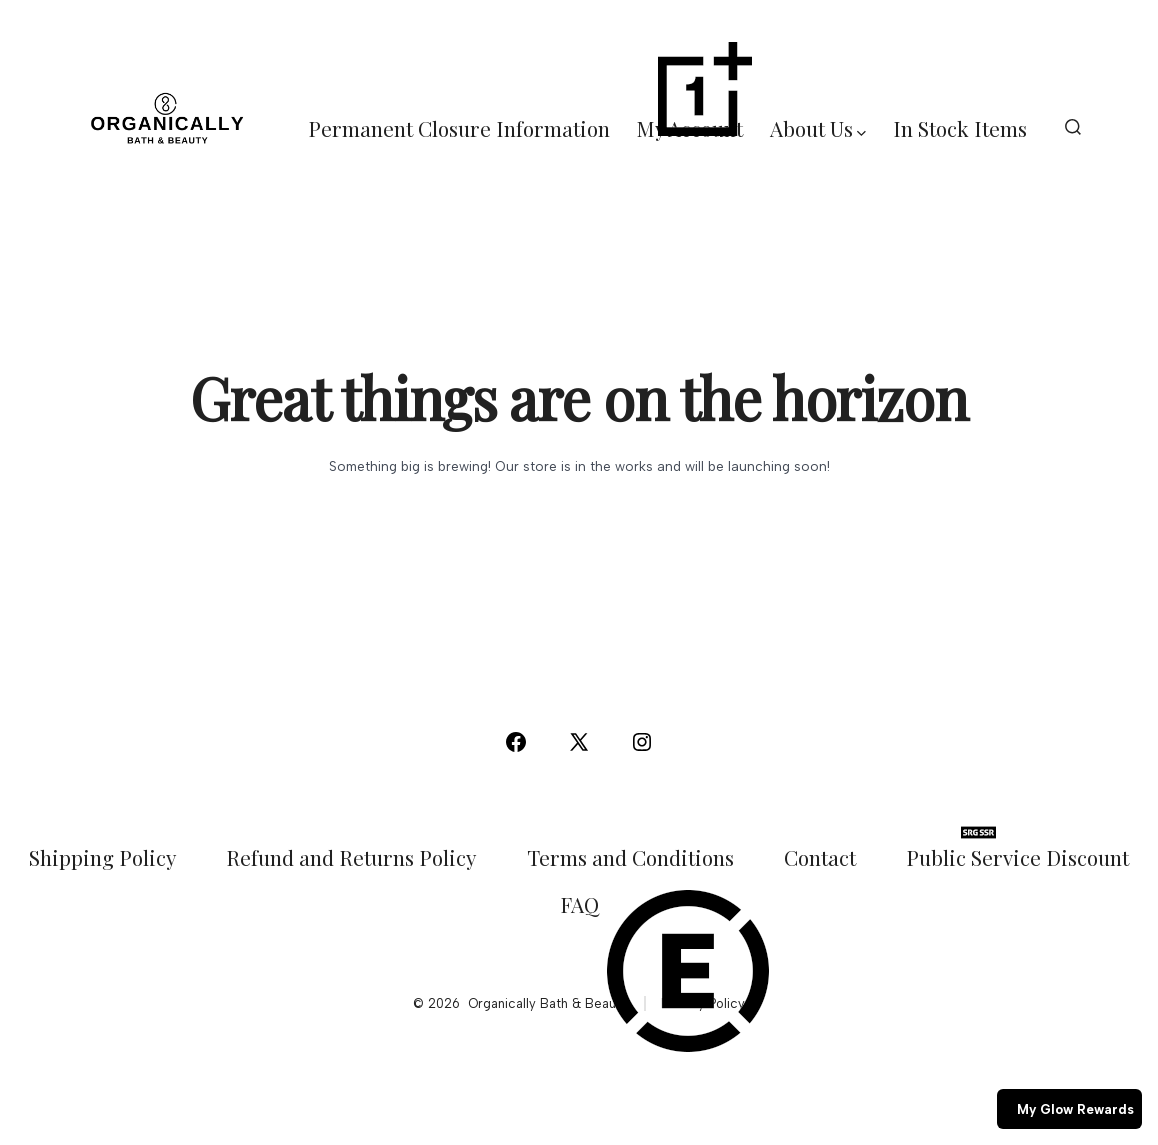 The width and height of the screenshot is (1158, 1145). I want to click on open the Expensify app, so click(688, 971).